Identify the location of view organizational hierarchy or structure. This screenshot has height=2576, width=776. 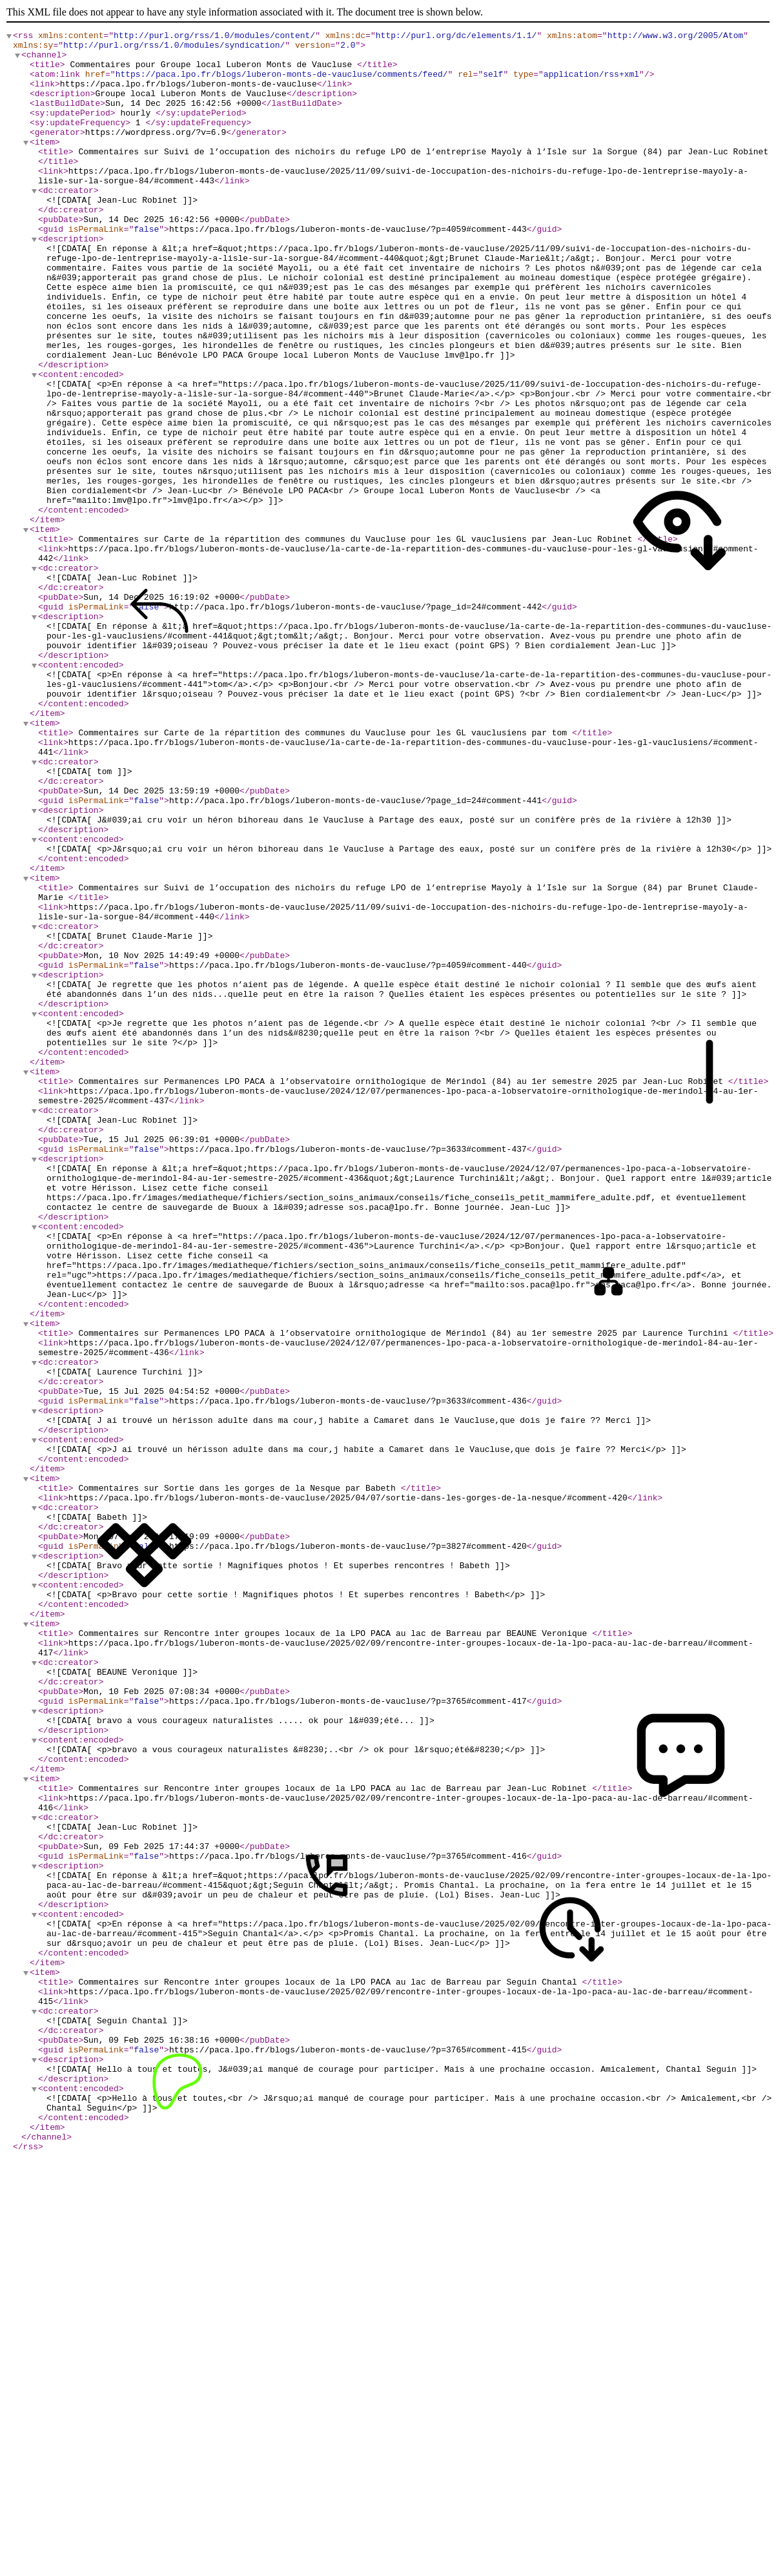
(608, 1281).